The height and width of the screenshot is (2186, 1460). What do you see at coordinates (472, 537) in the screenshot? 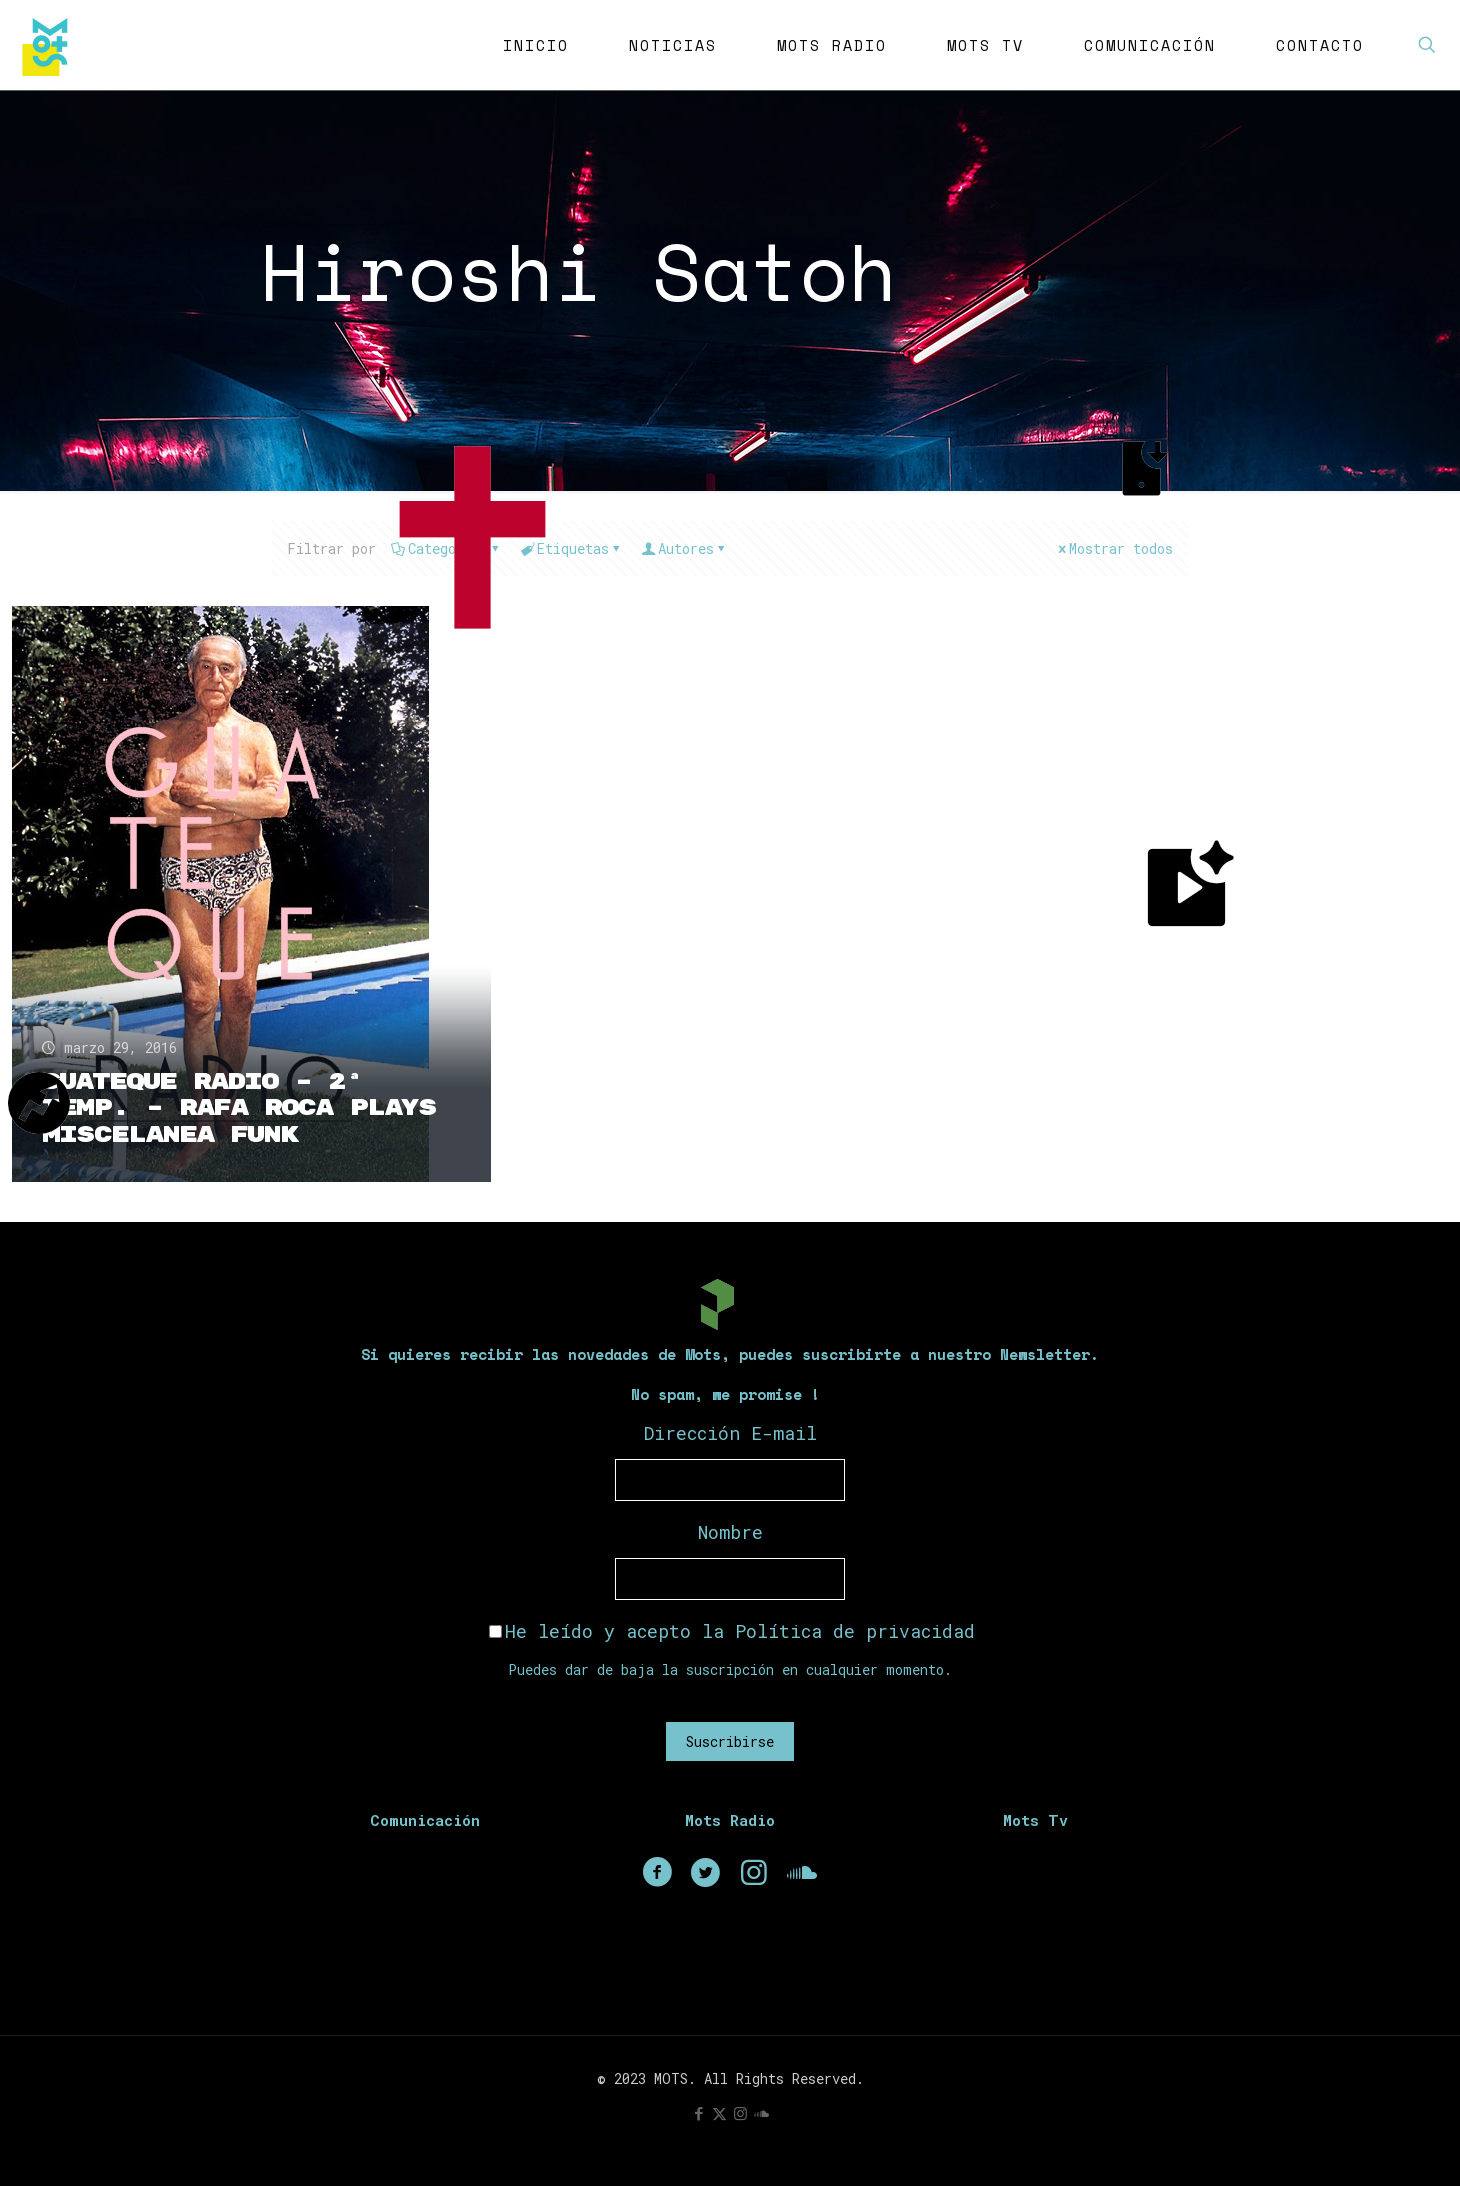
I see `christian cross symbol or religious content indicator` at bounding box center [472, 537].